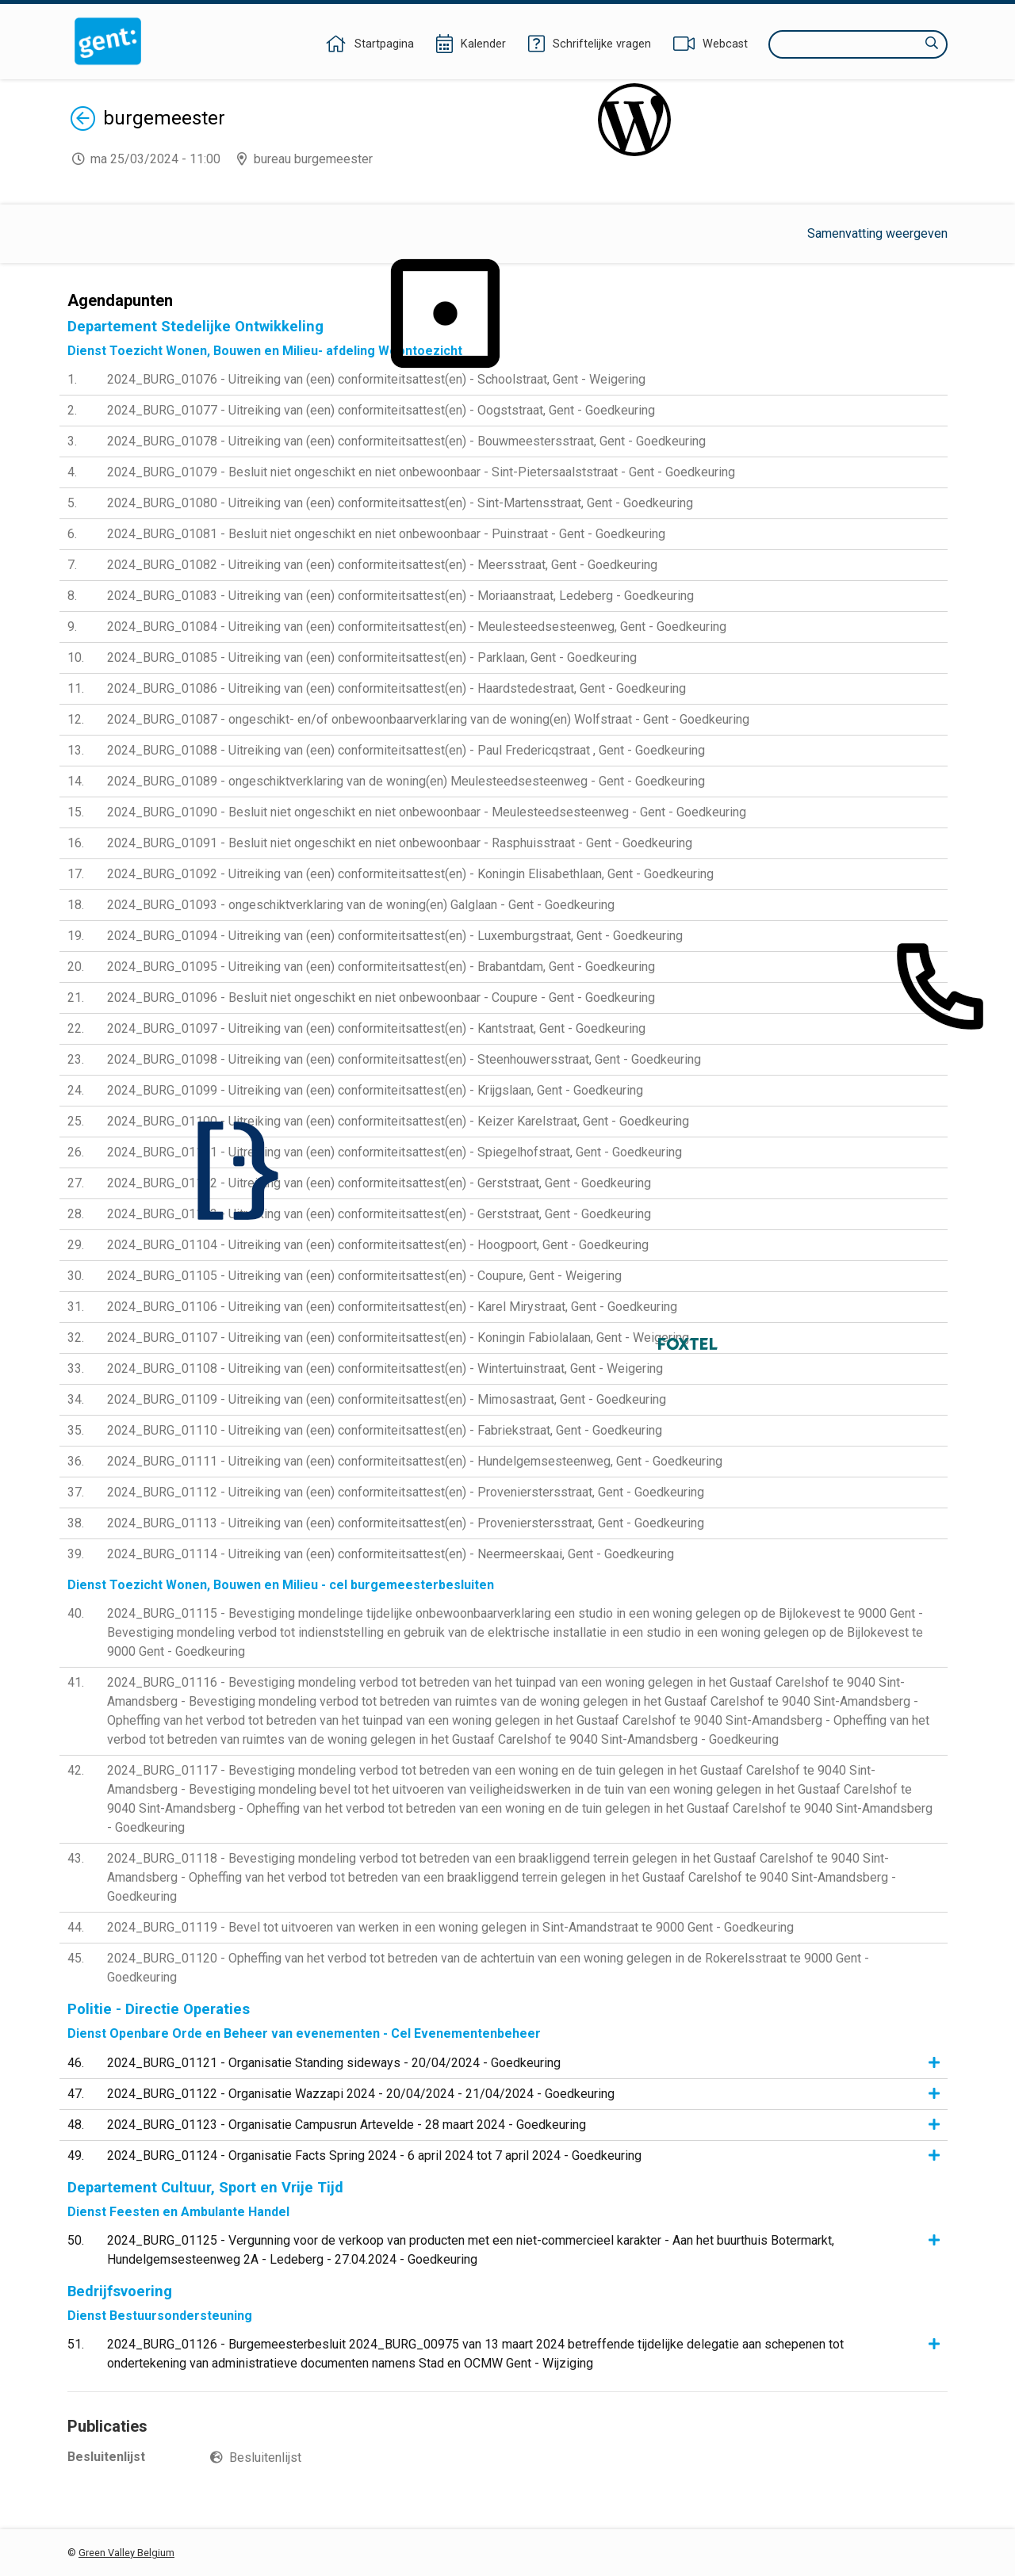  What do you see at coordinates (445, 313) in the screenshot?
I see `roll the dice or generate a random result` at bounding box center [445, 313].